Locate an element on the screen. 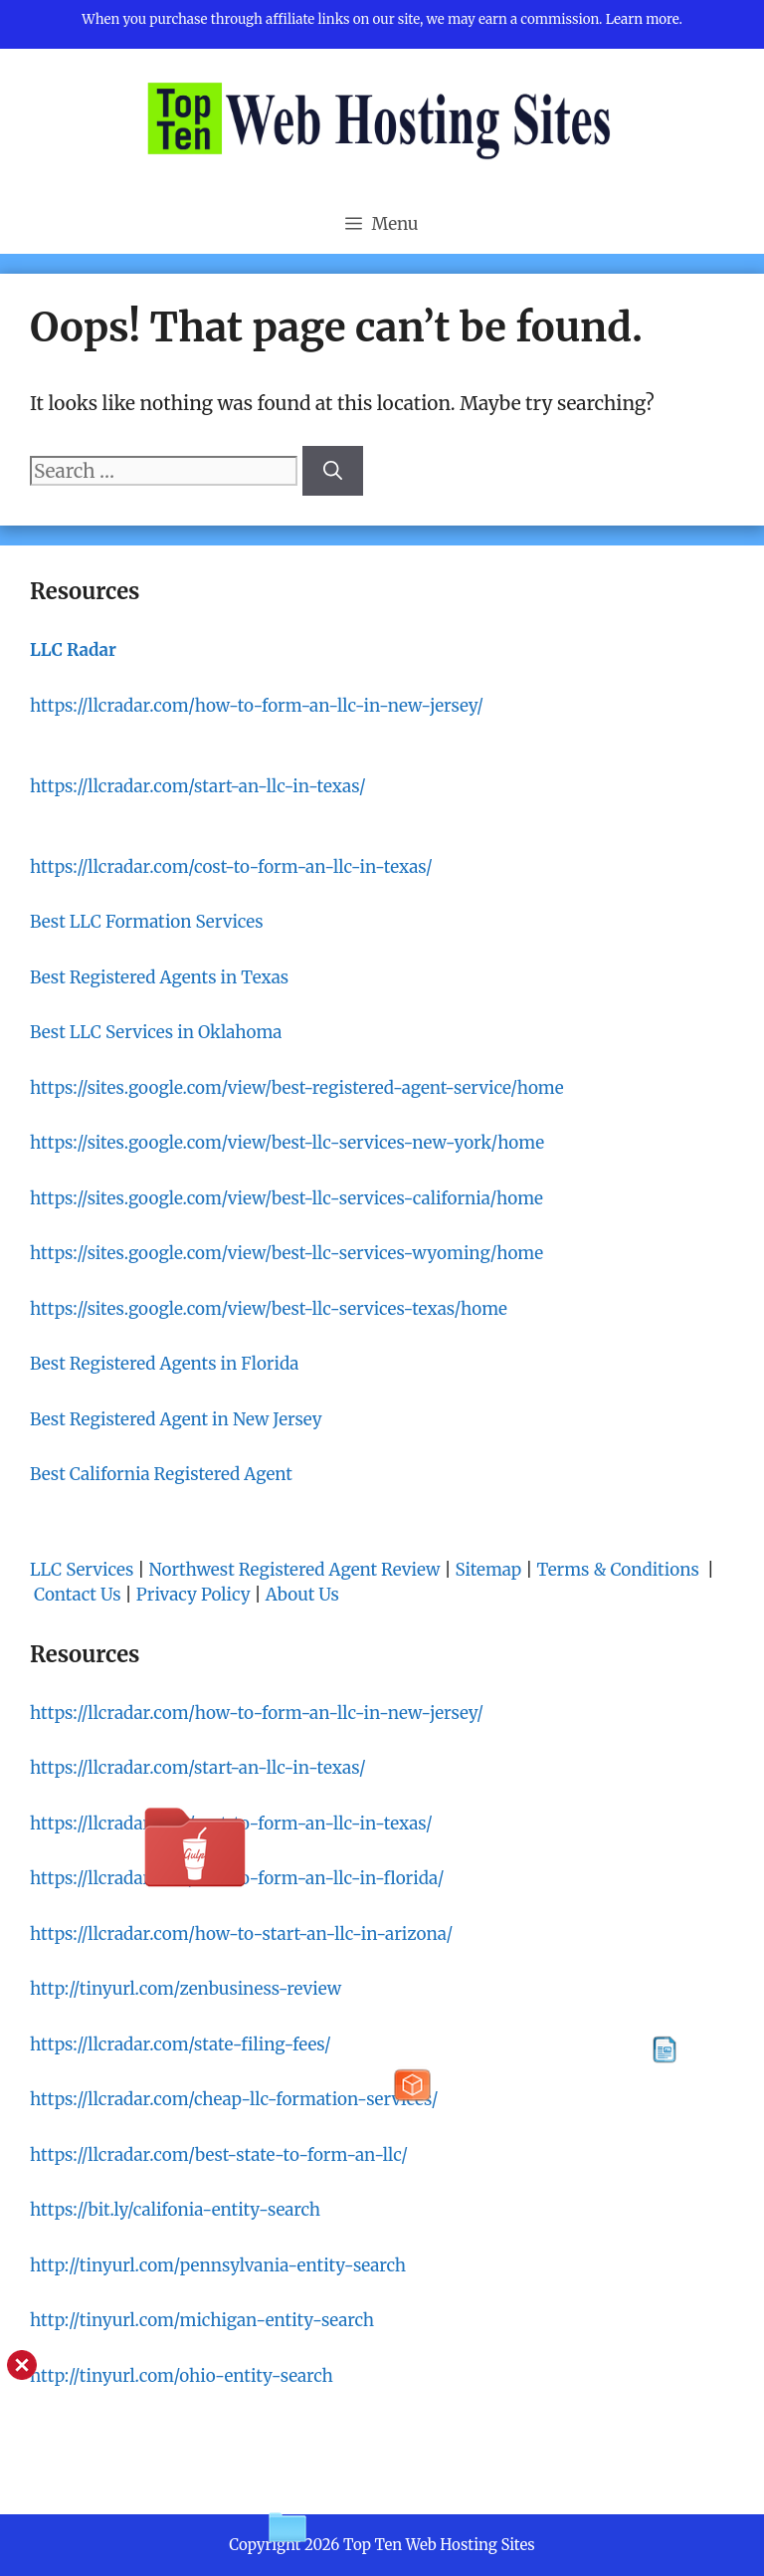 This screenshot has height=2576, width=764. close or exit the application is located at coordinates (22, 2365).